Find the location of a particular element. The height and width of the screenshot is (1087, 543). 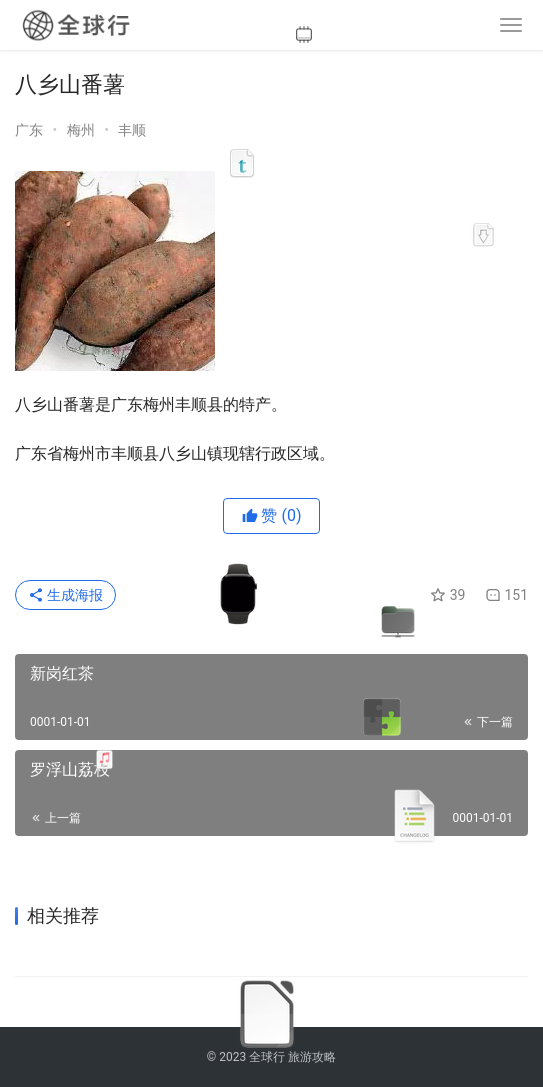

a typst document file is located at coordinates (242, 163).